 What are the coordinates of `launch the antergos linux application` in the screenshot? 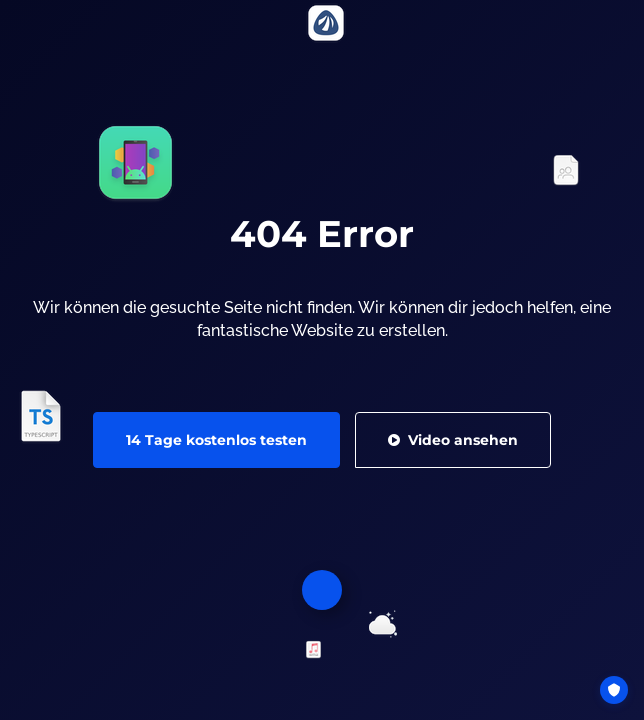 It's located at (326, 23).